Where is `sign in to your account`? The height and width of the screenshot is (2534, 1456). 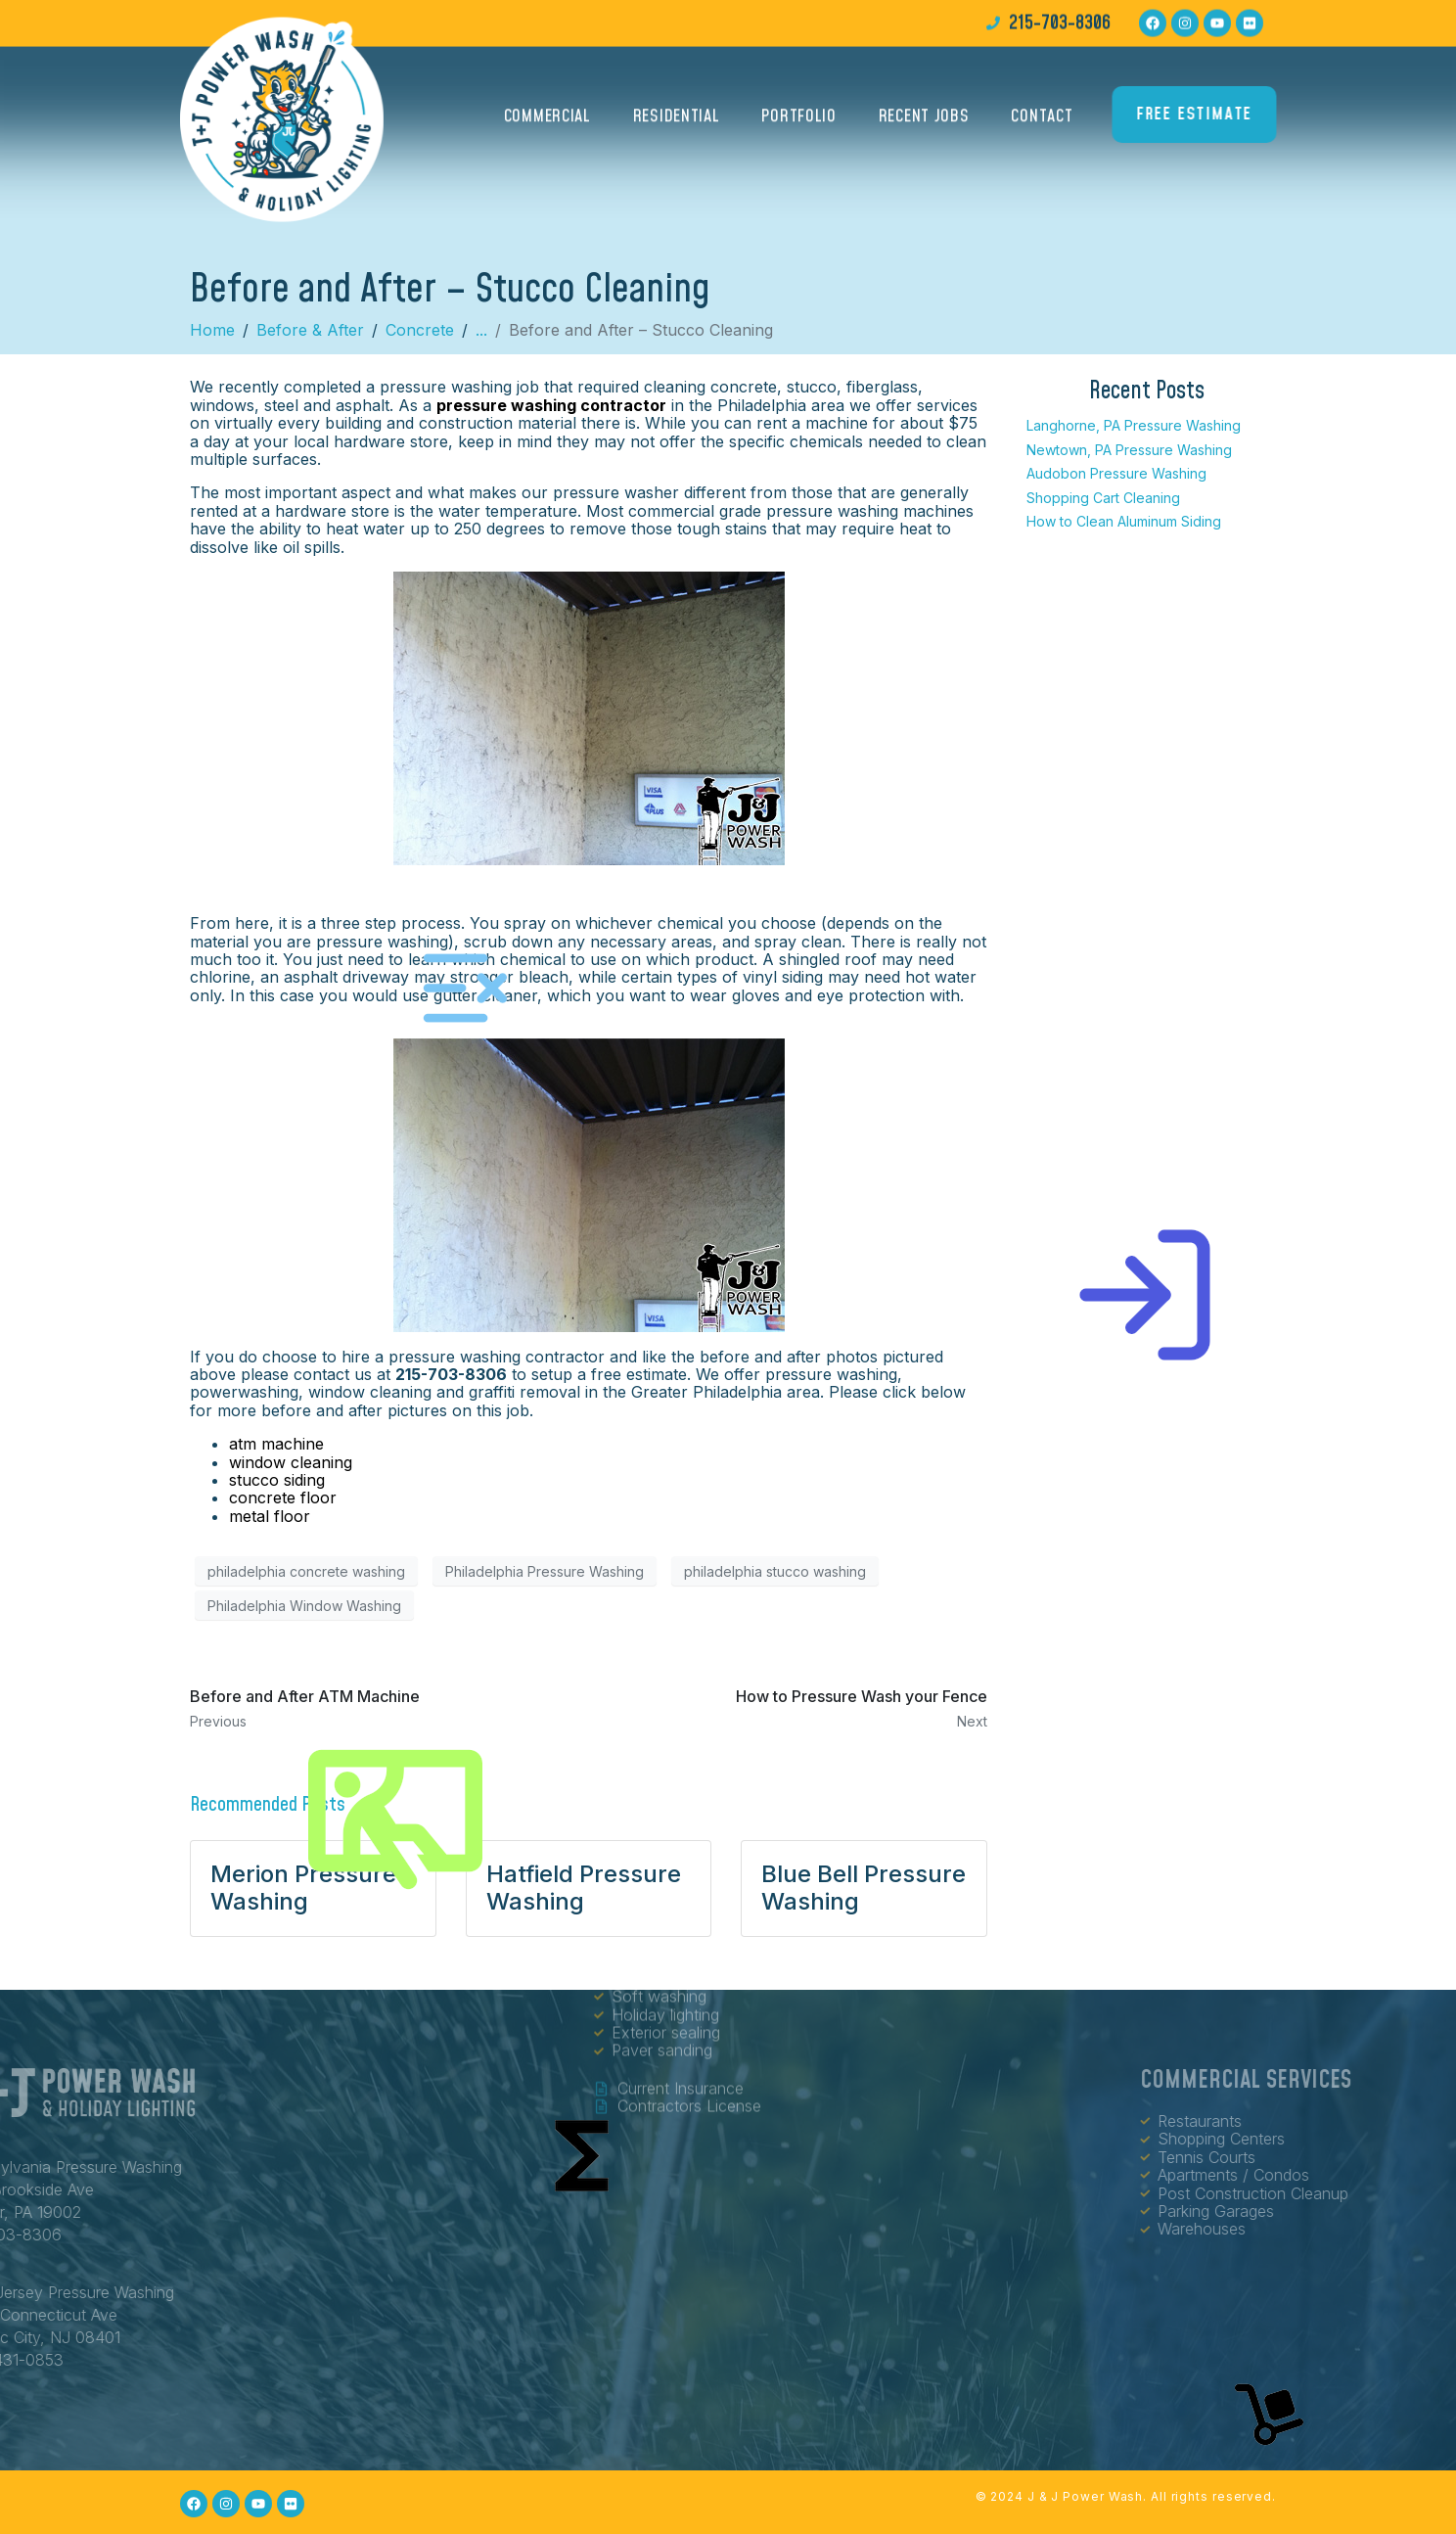
sign in to your account is located at coordinates (1145, 1295).